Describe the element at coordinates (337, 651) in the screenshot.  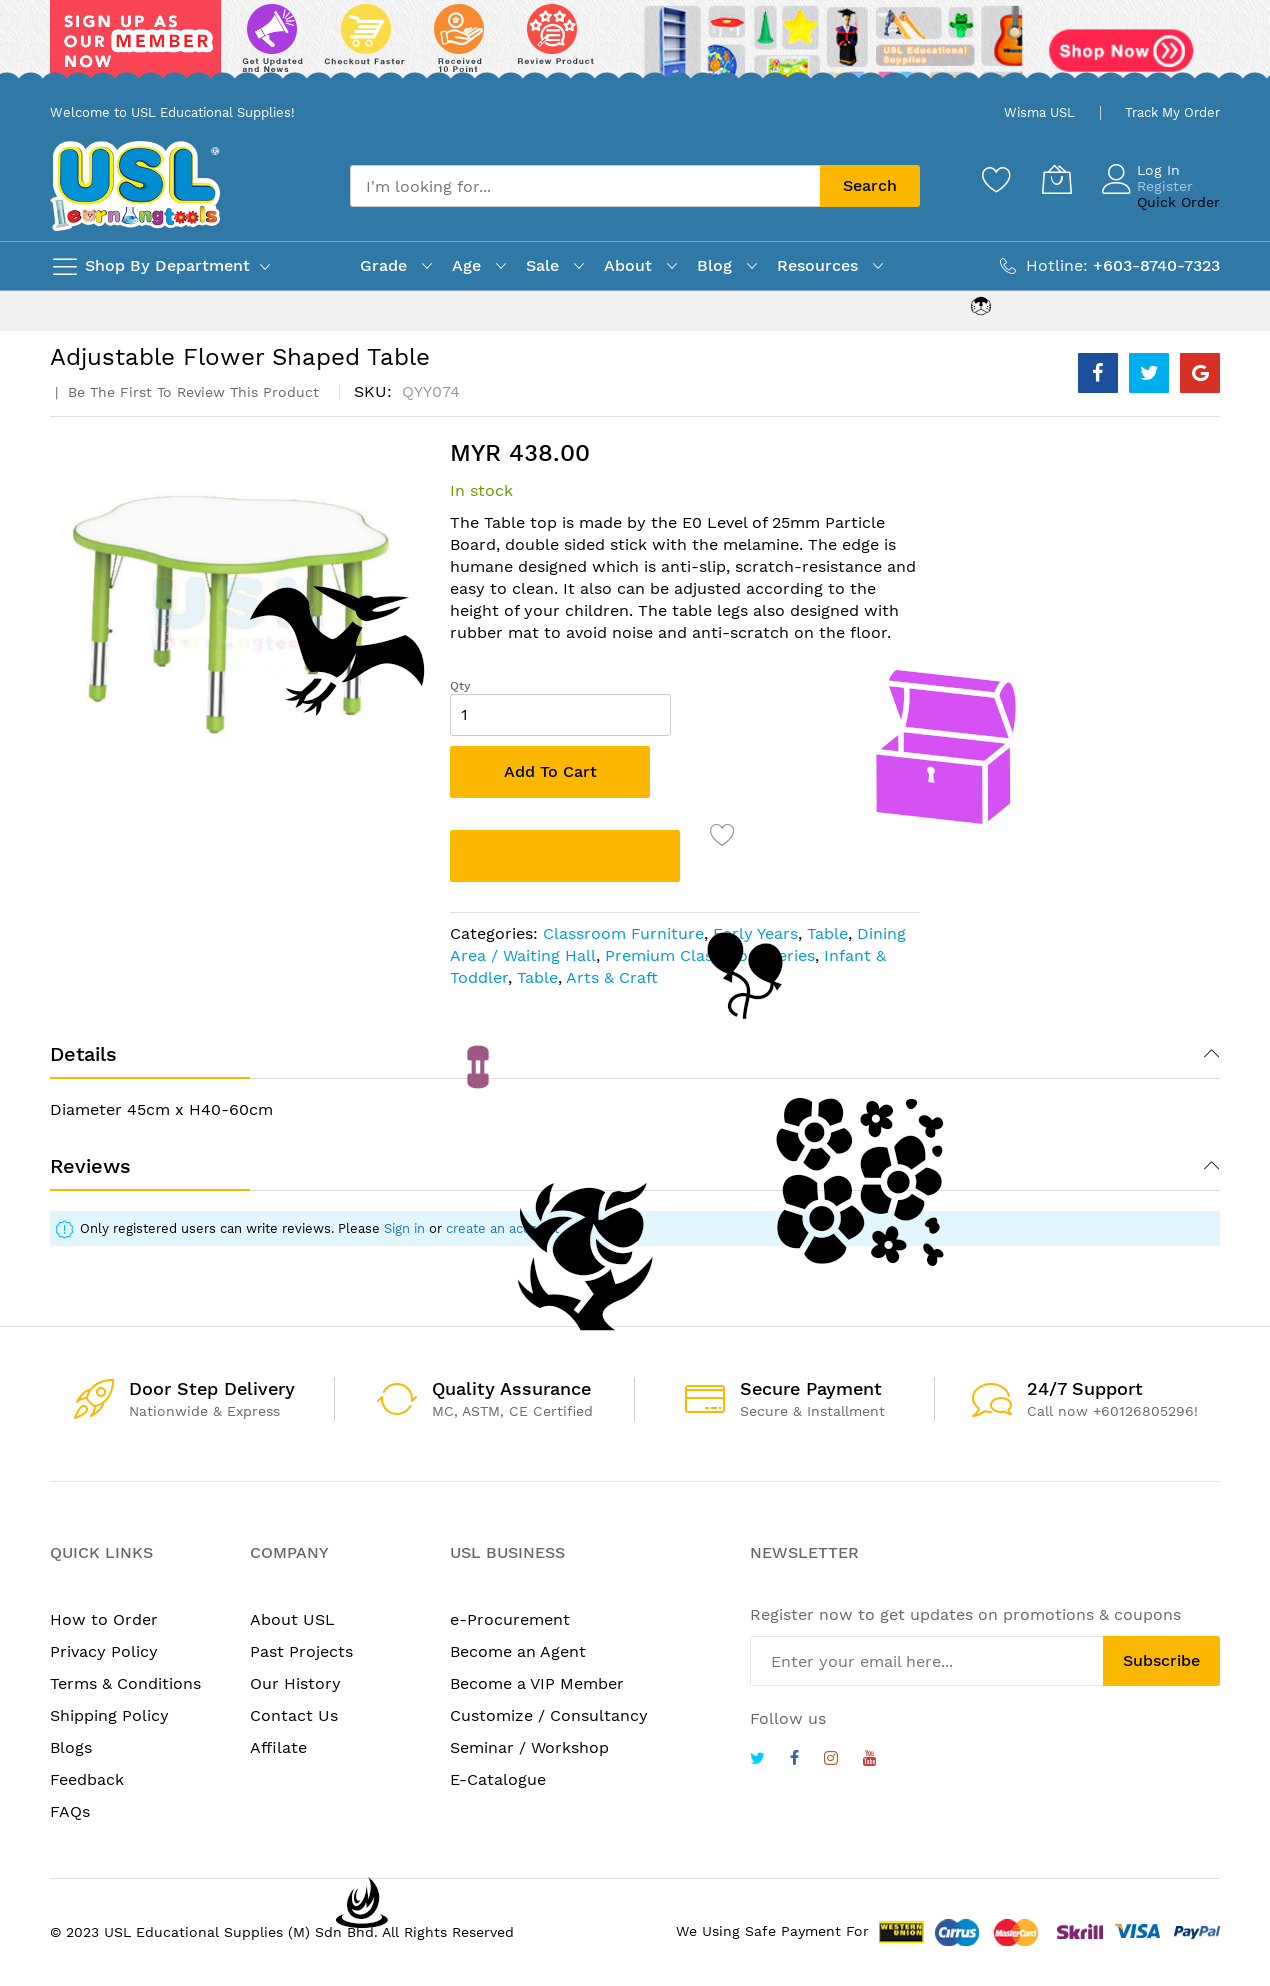
I see `pterodactyl or flying dinosaur icon for a game element` at that location.